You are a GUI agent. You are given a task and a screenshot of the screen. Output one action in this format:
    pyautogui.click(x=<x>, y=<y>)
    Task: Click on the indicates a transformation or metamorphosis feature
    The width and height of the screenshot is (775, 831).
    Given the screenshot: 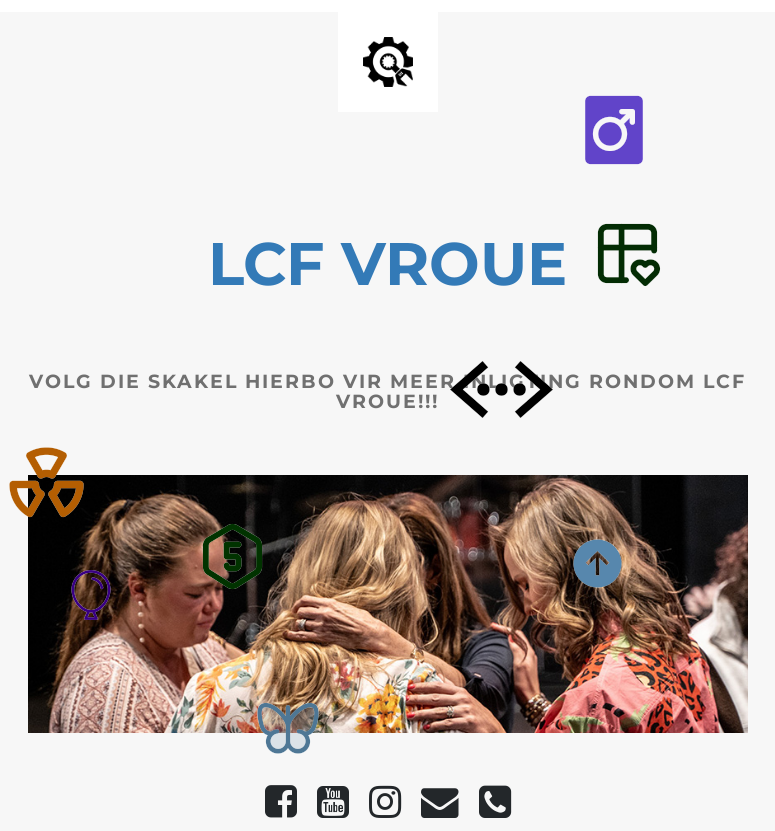 What is the action you would take?
    pyautogui.click(x=288, y=727)
    